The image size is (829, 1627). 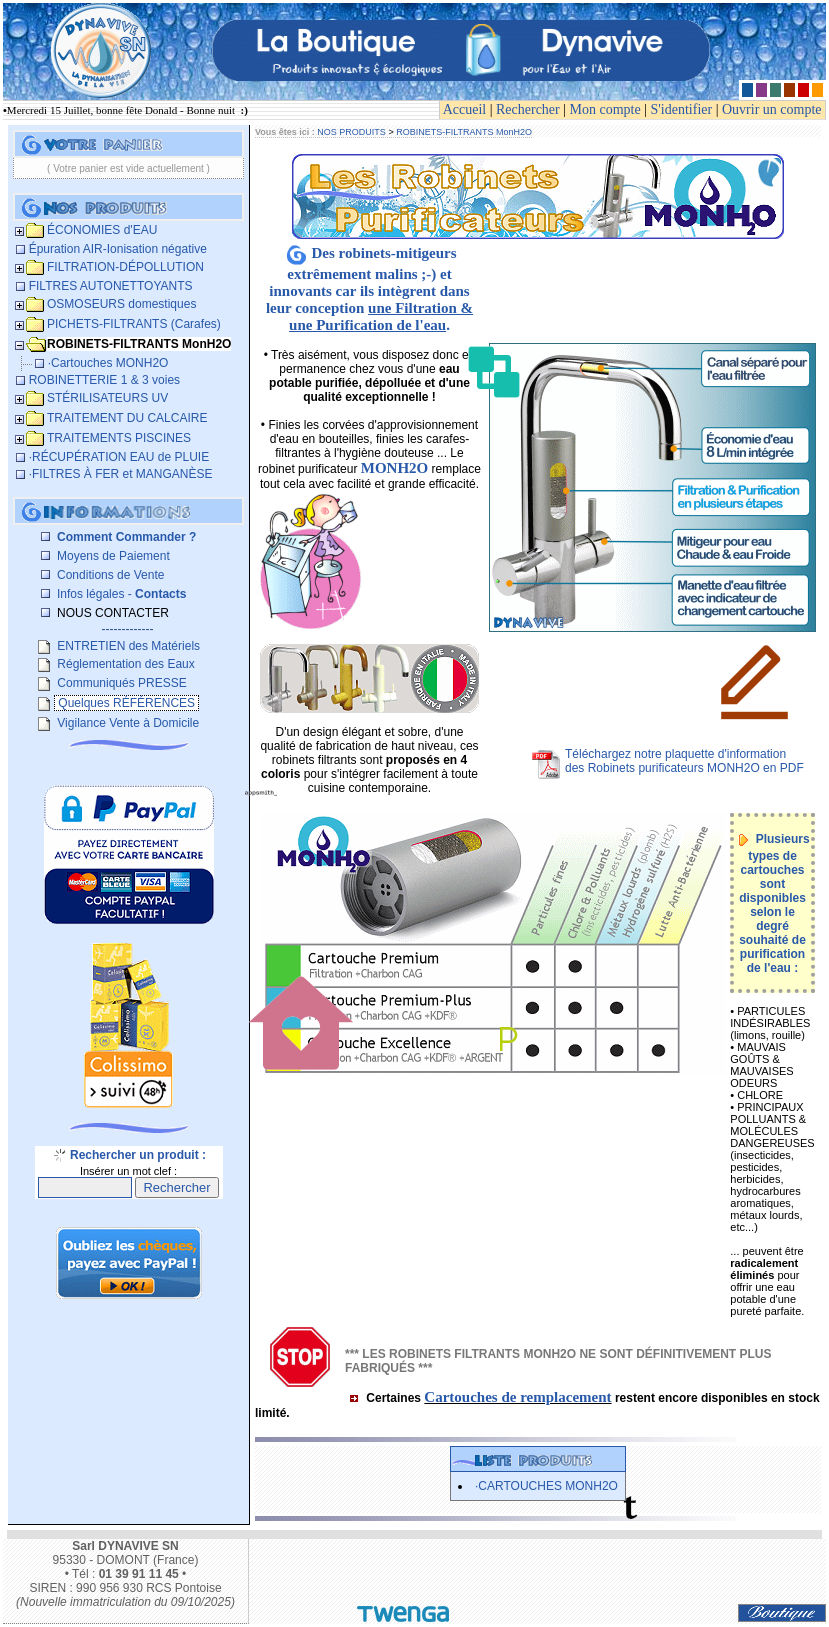 I want to click on indicates a parking area or facility, so click(x=508, y=1039).